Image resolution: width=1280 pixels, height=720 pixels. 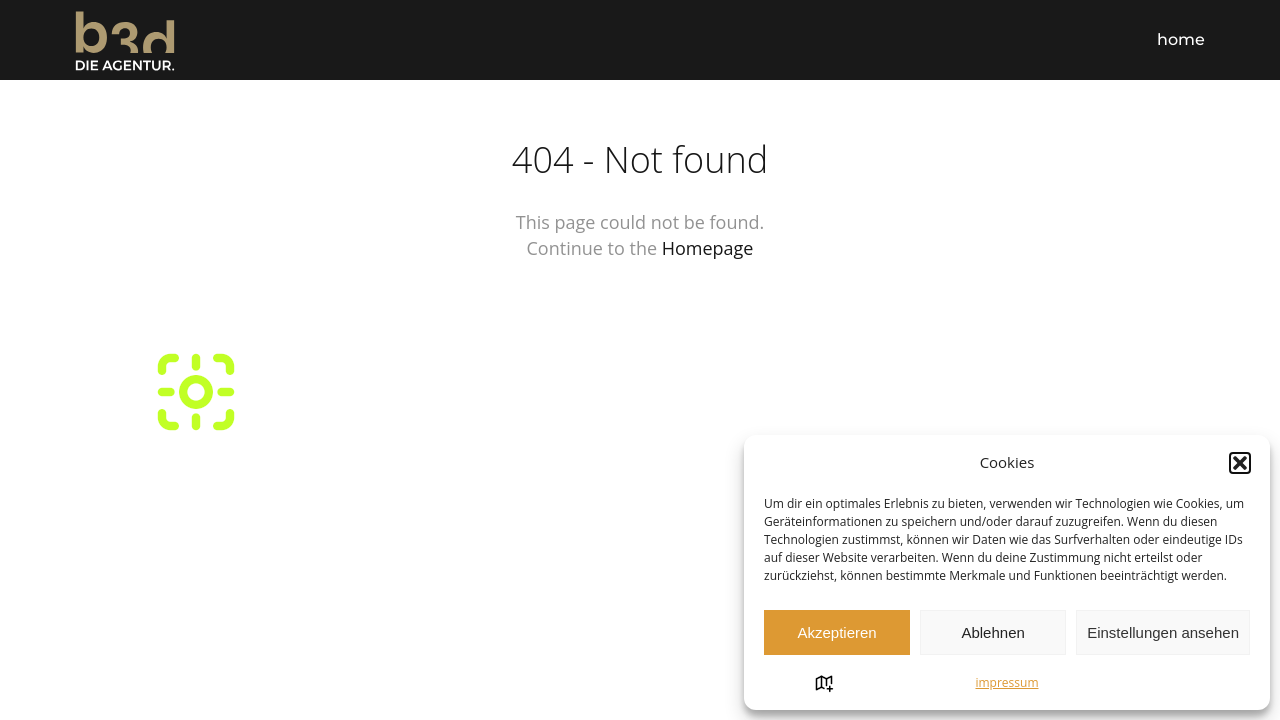 I want to click on activate camera or photo sensor, so click(x=196, y=392).